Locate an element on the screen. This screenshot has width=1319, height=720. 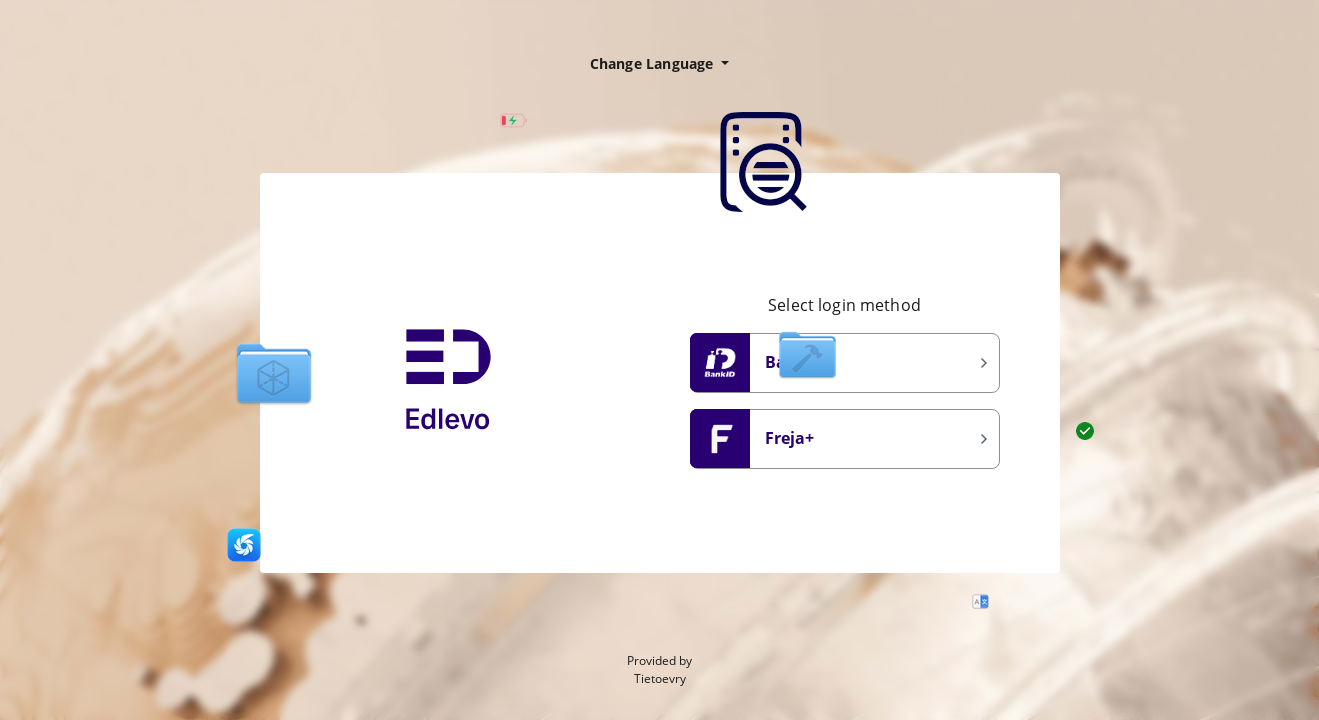
mark item as complete is located at coordinates (1085, 431).